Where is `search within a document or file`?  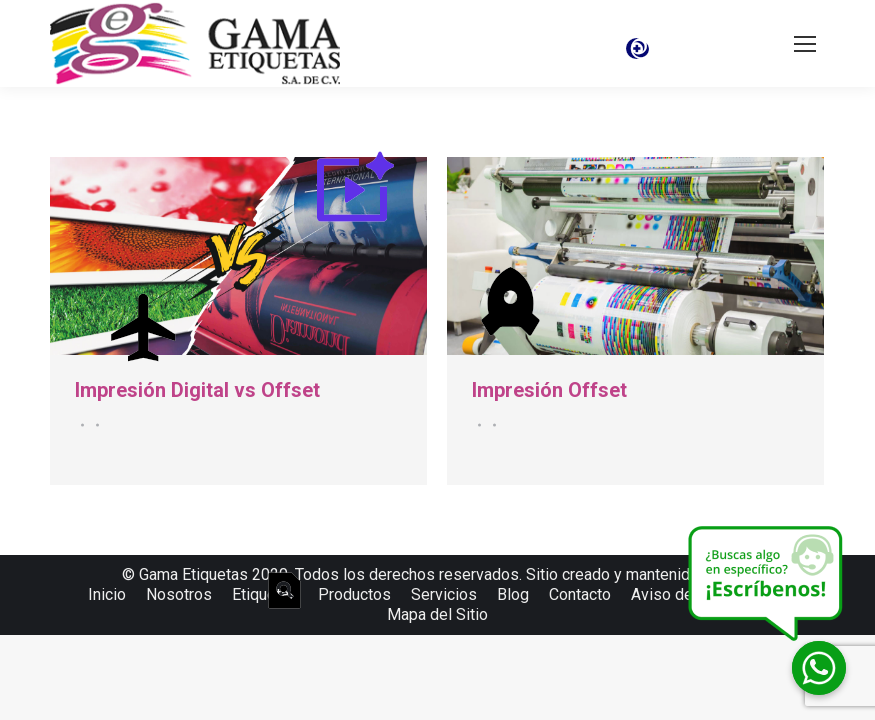 search within a document or file is located at coordinates (284, 590).